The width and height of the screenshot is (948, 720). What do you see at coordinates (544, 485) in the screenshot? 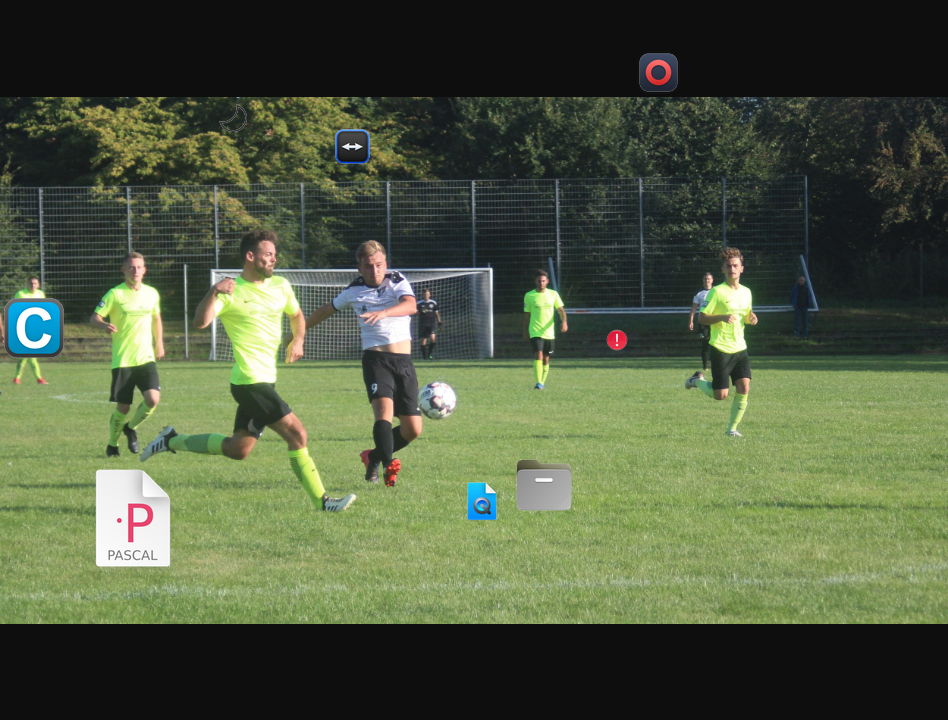
I see `open the files application` at bounding box center [544, 485].